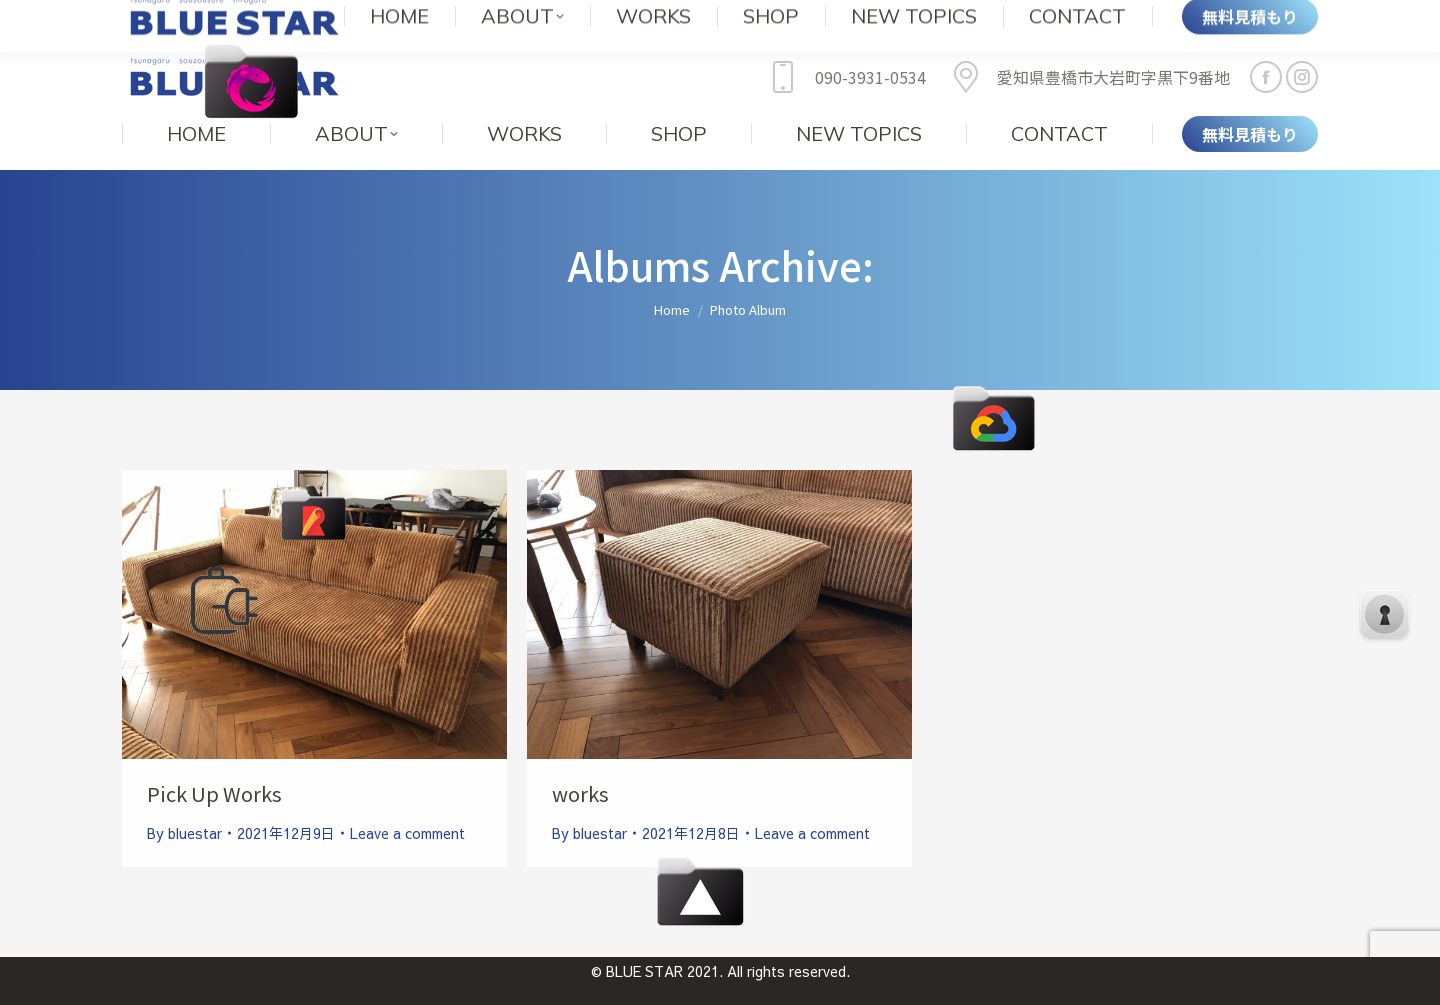 Image resolution: width=1440 pixels, height=1005 pixels. What do you see at coordinates (224, 600) in the screenshot?
I see `access power and battery settings` at bounding box center [224, 600].